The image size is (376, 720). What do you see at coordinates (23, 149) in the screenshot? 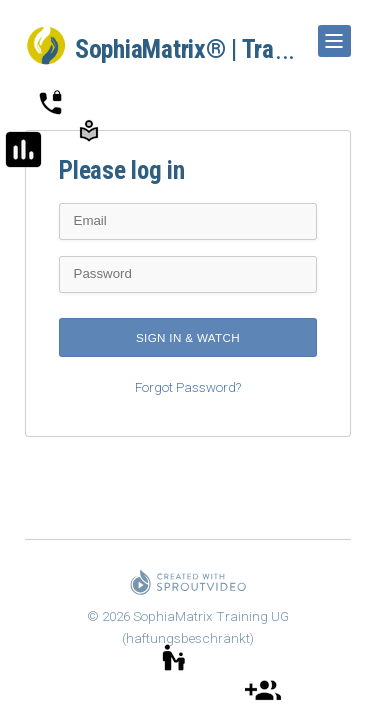
I see `insert a chart or graph into document` at bounding box center [23, 149].